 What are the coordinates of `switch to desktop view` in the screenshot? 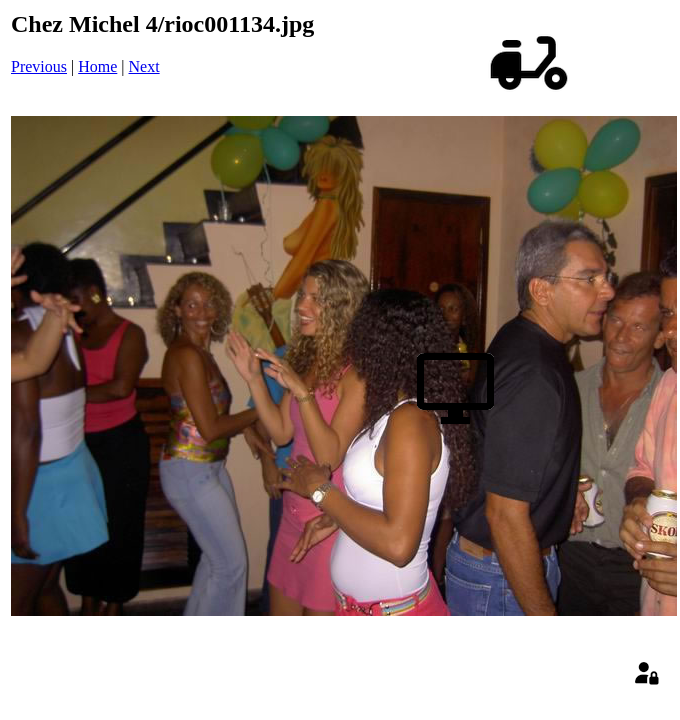 It's located at (455, 388).